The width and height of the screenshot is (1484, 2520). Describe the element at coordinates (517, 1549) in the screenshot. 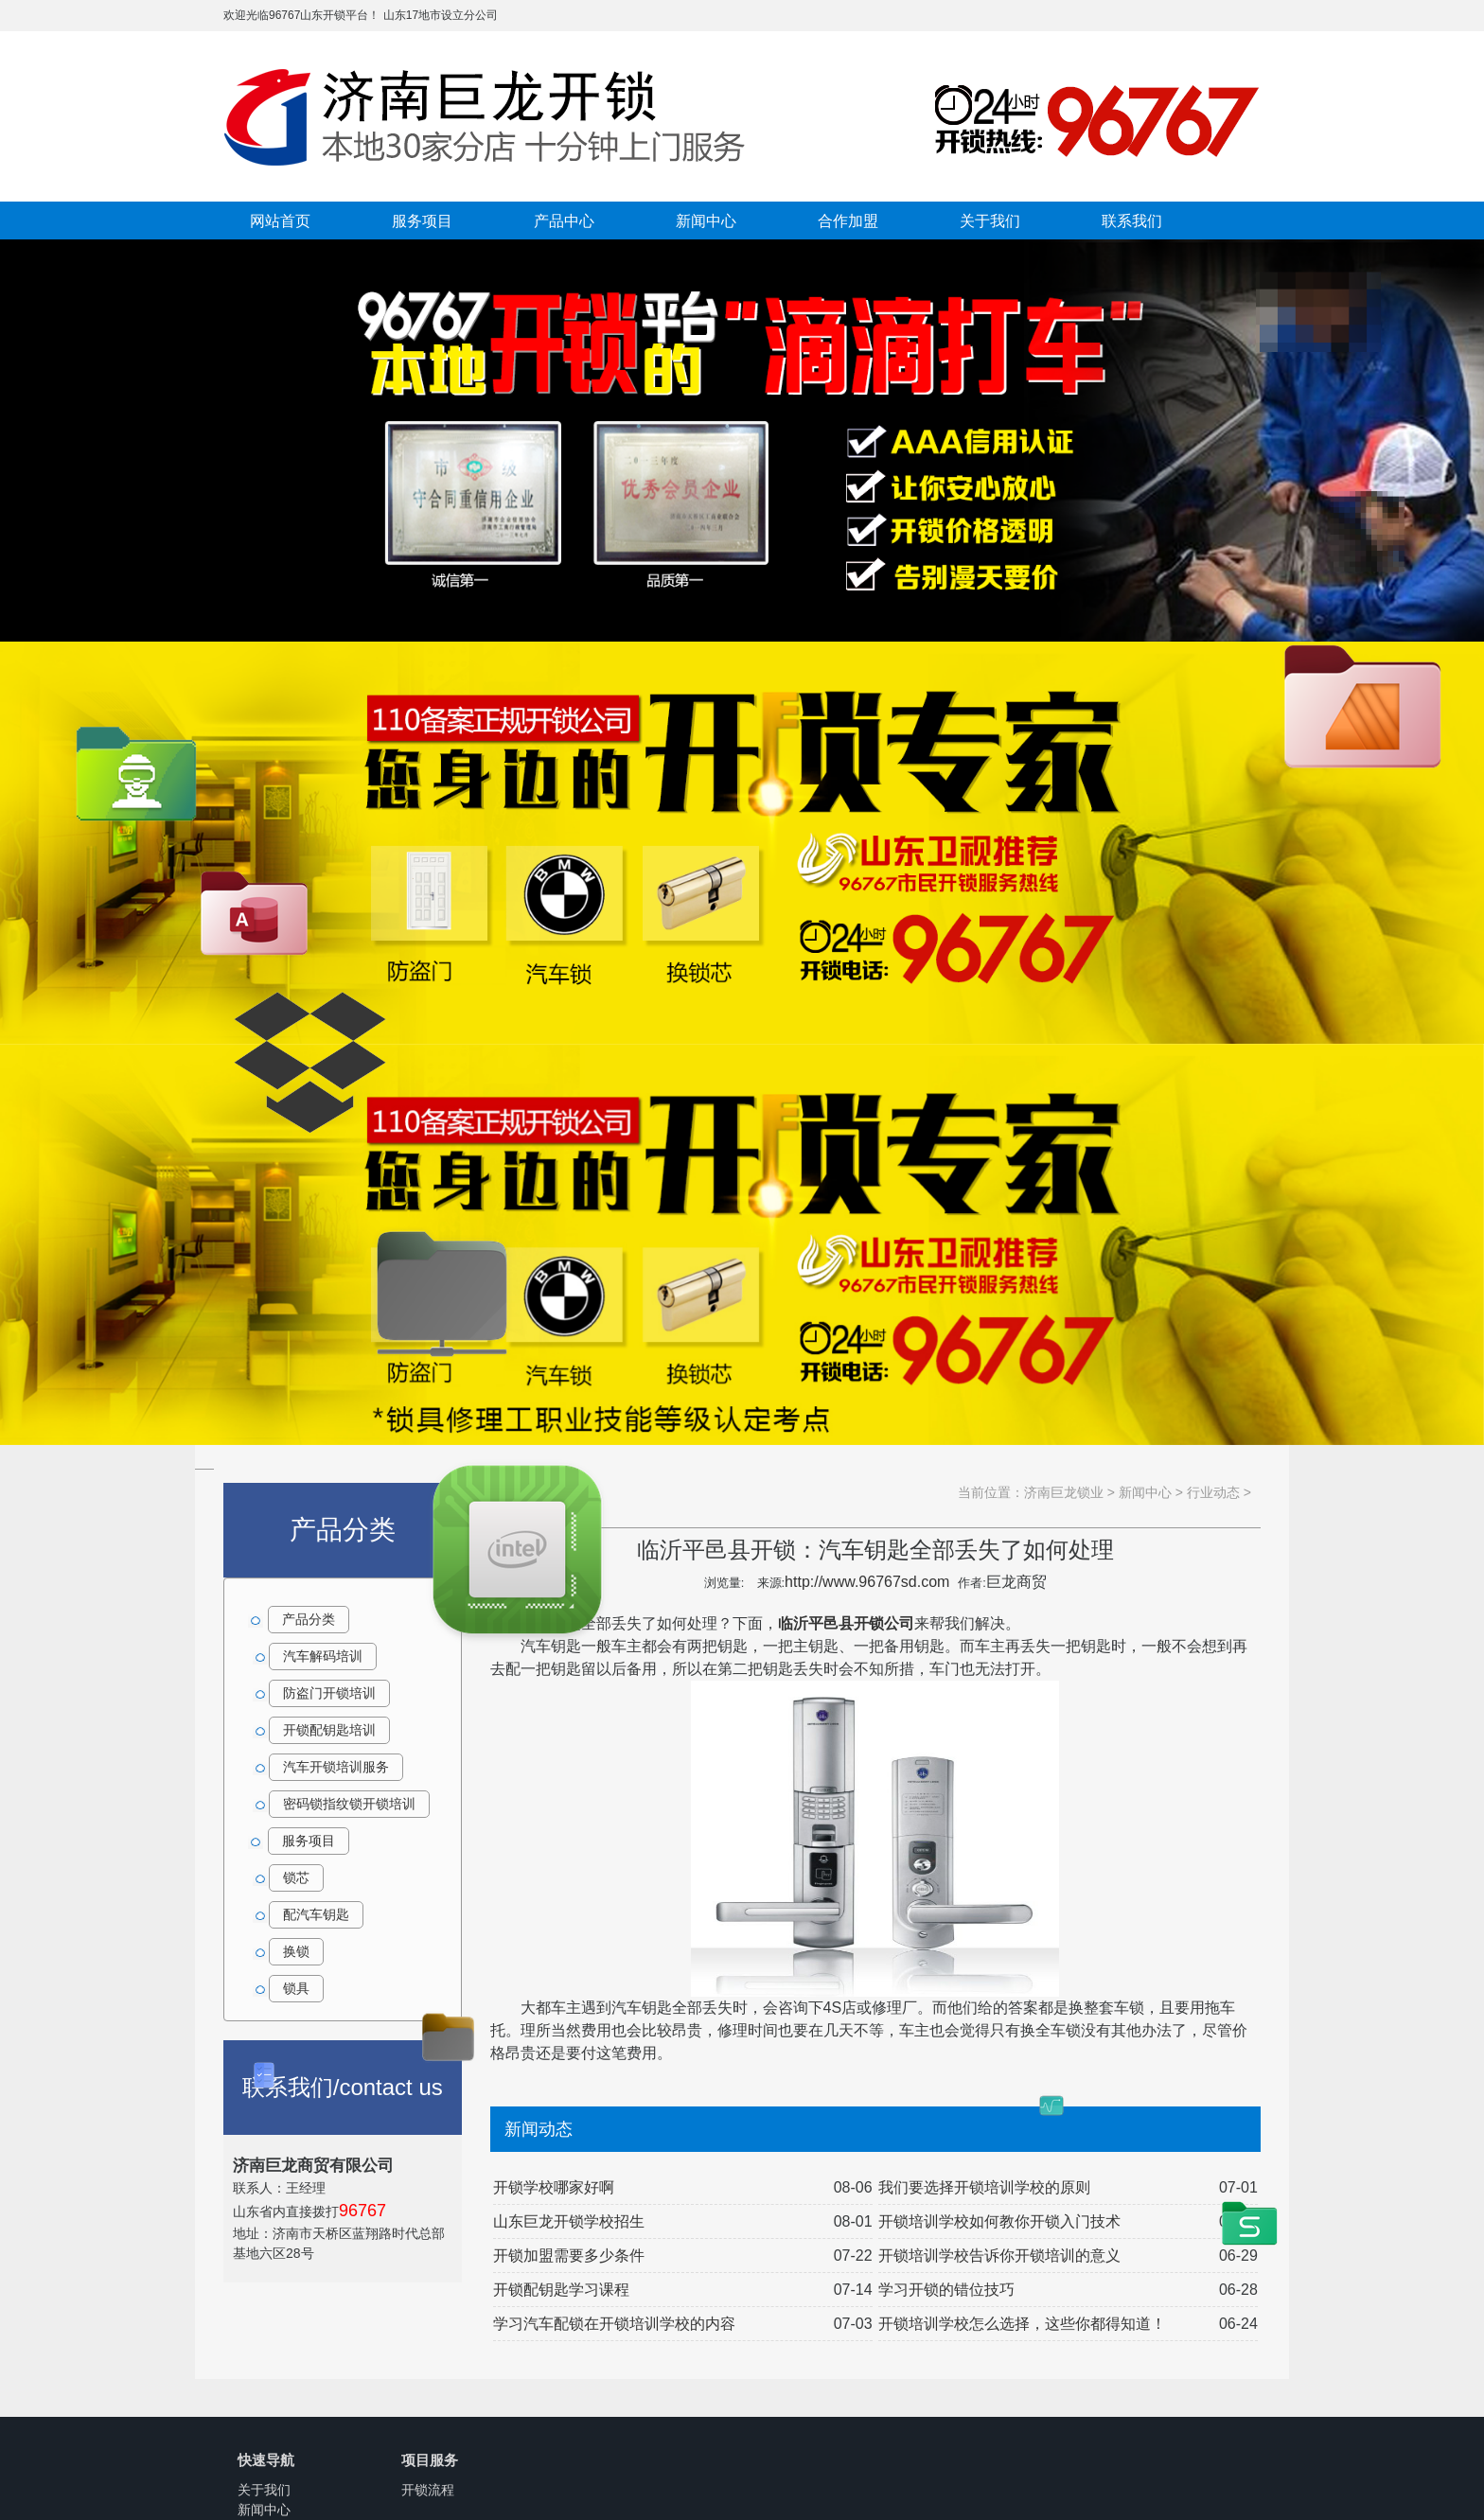

I see `view CPU or processor information` at that location.